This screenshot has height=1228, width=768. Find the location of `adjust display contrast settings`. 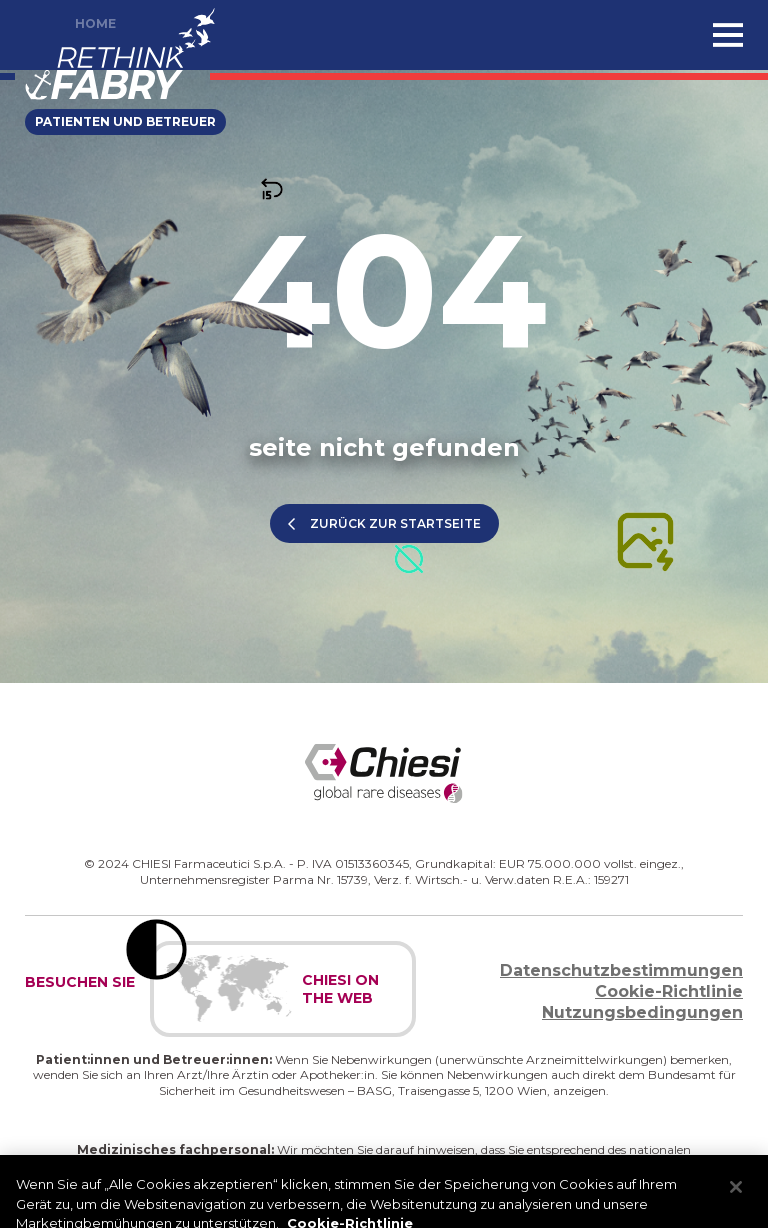

adjust display contrast settings is located at coordinates (156, 949).